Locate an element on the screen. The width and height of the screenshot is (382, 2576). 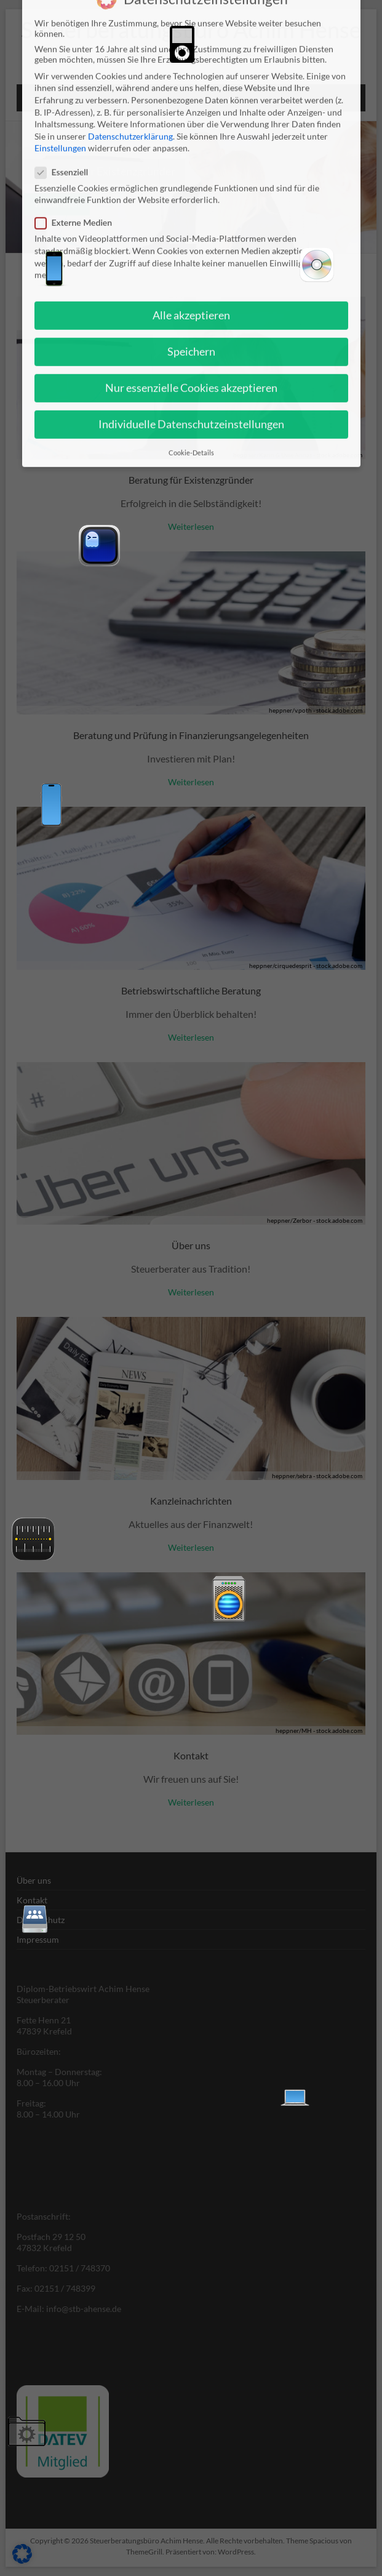
connect to a shared file server is located at coordinates (34, 1919).